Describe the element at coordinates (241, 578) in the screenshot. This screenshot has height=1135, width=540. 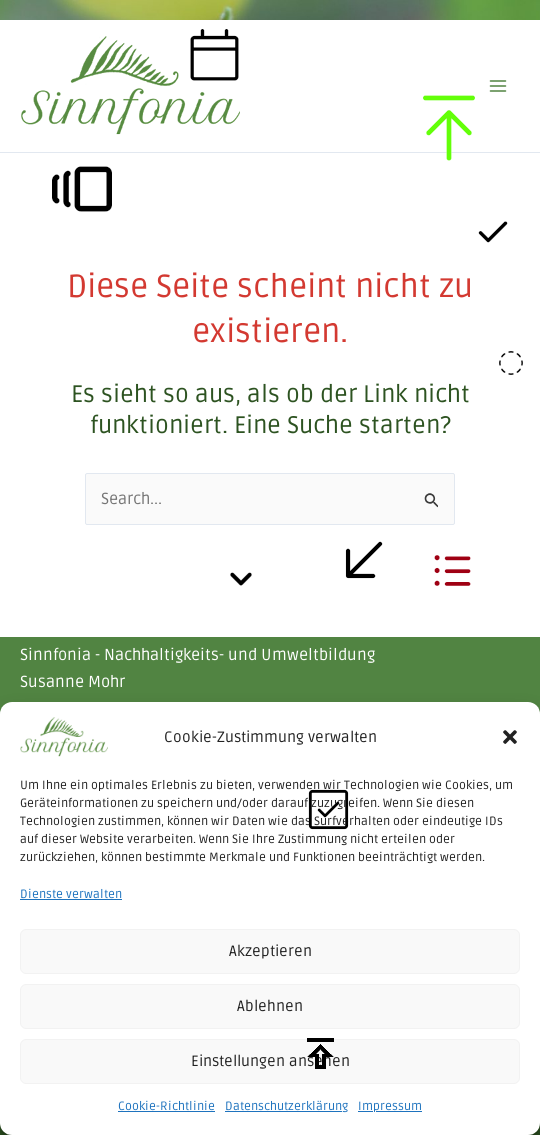
I see `expand a dropdown menu or collapsed section` at that location.